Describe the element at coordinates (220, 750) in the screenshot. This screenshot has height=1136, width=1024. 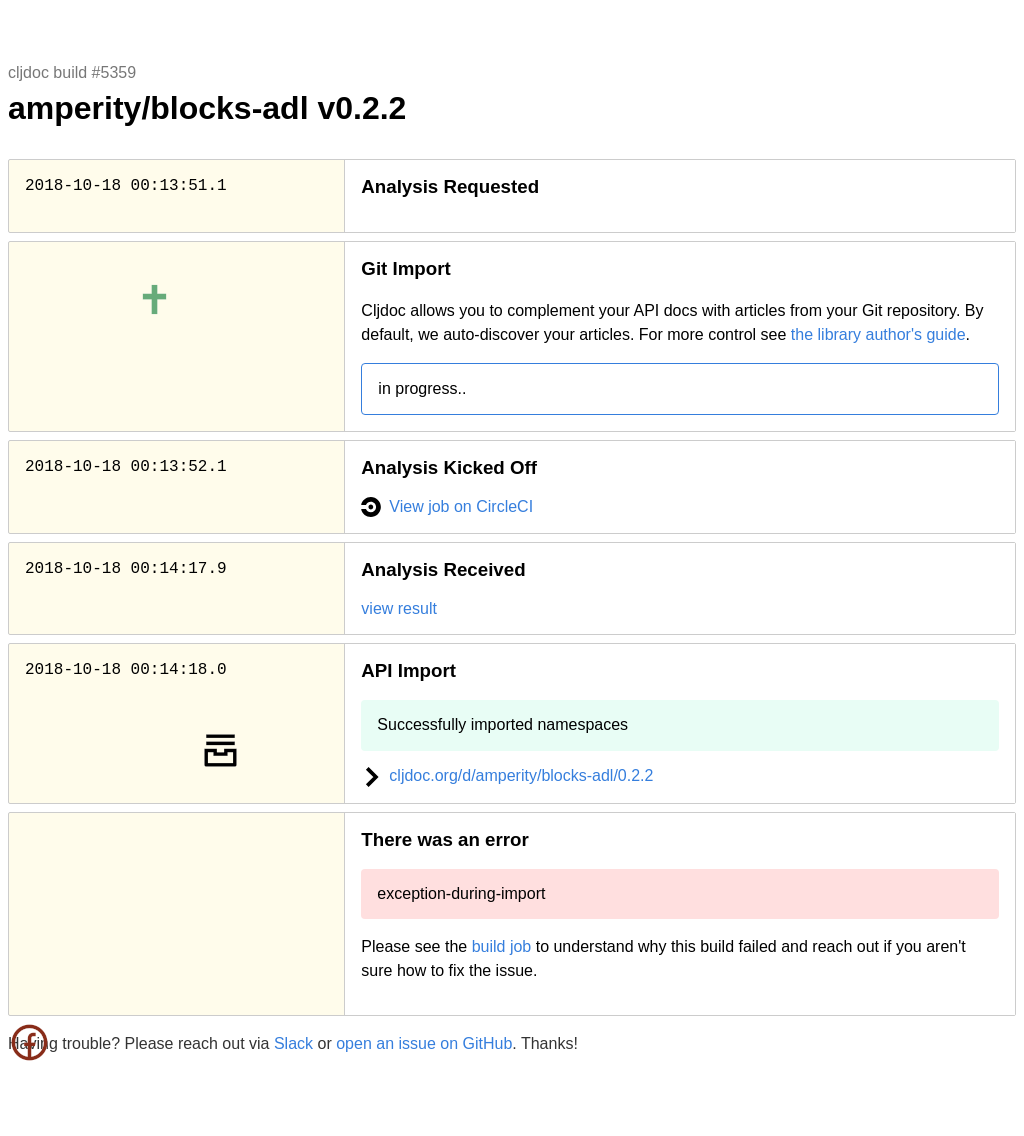
I see `access archived files or documents` at that location.